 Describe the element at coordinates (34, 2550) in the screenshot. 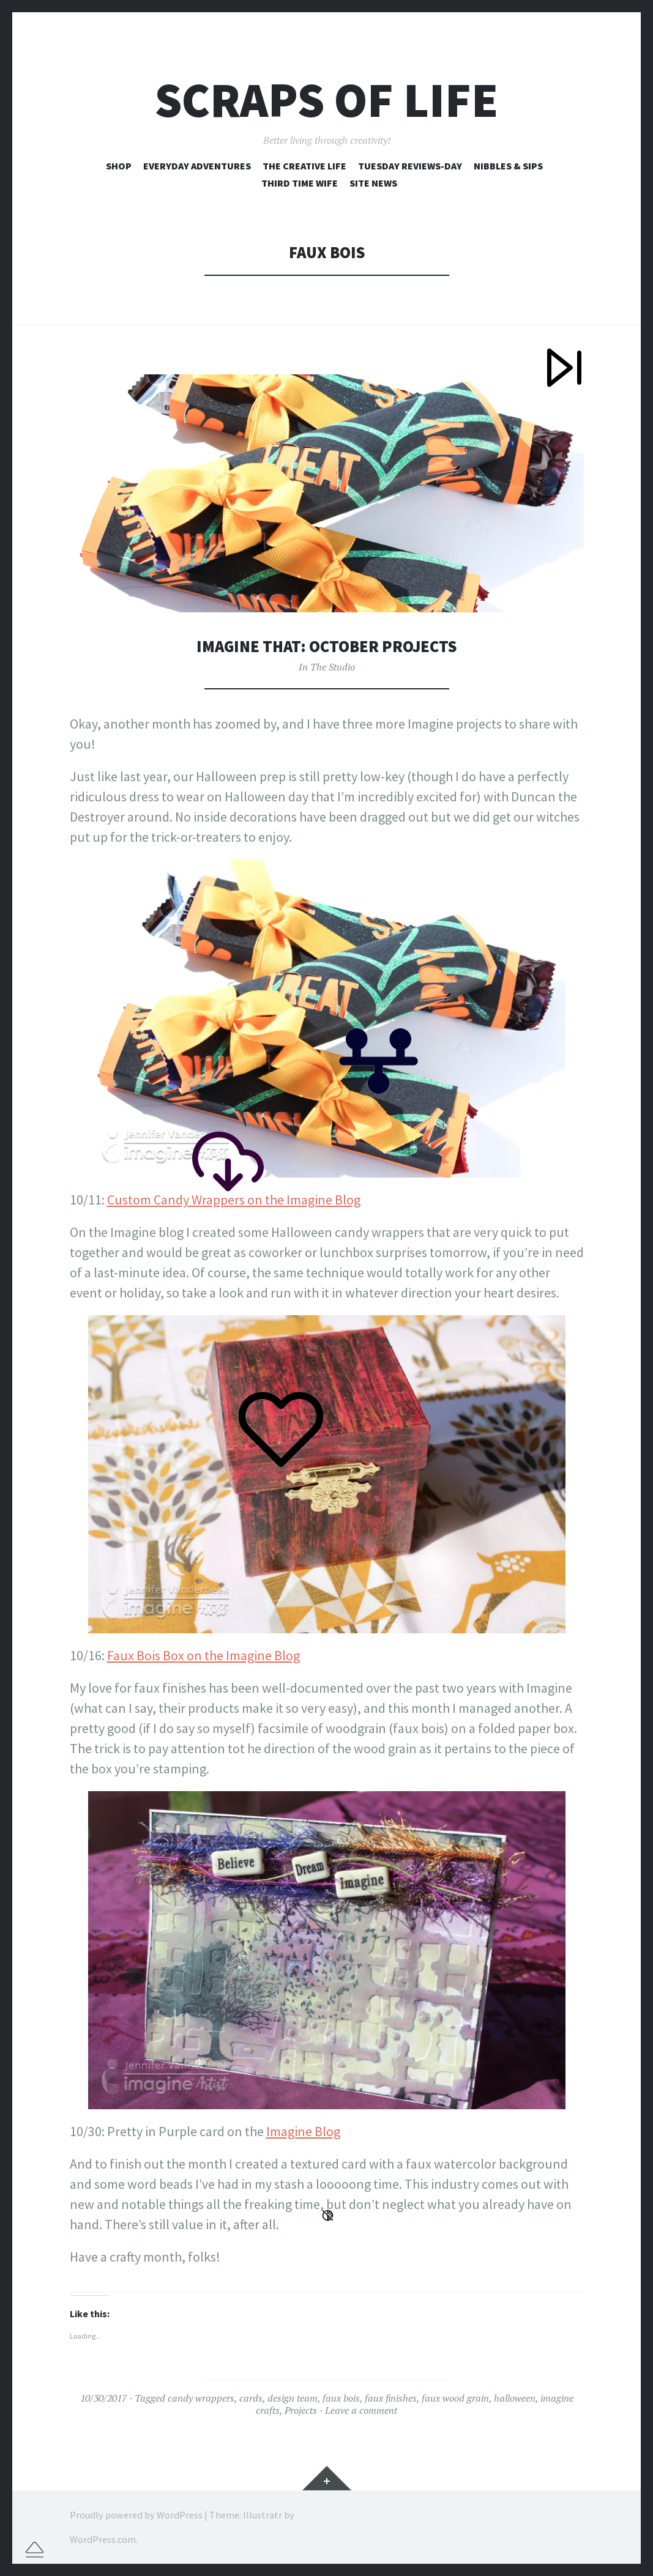

I see `eject media or disc` at that location.